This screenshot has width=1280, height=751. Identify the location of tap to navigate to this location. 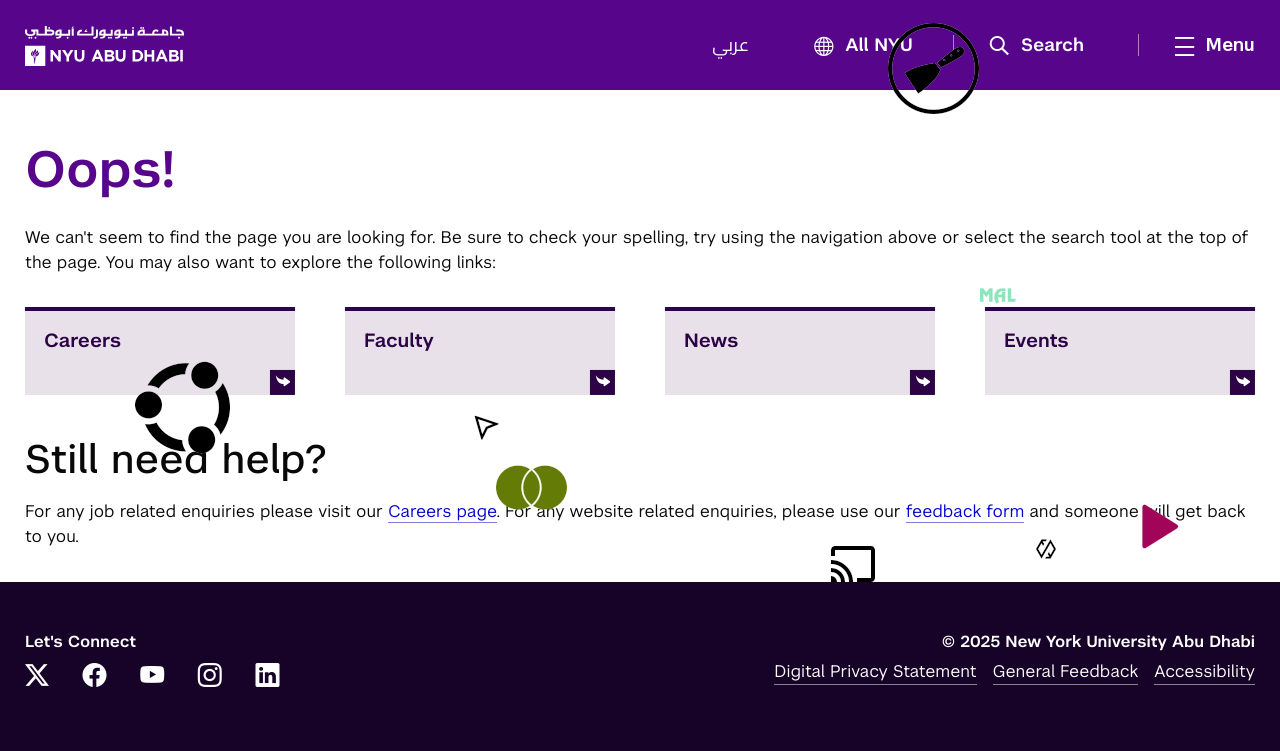
(486, 427).